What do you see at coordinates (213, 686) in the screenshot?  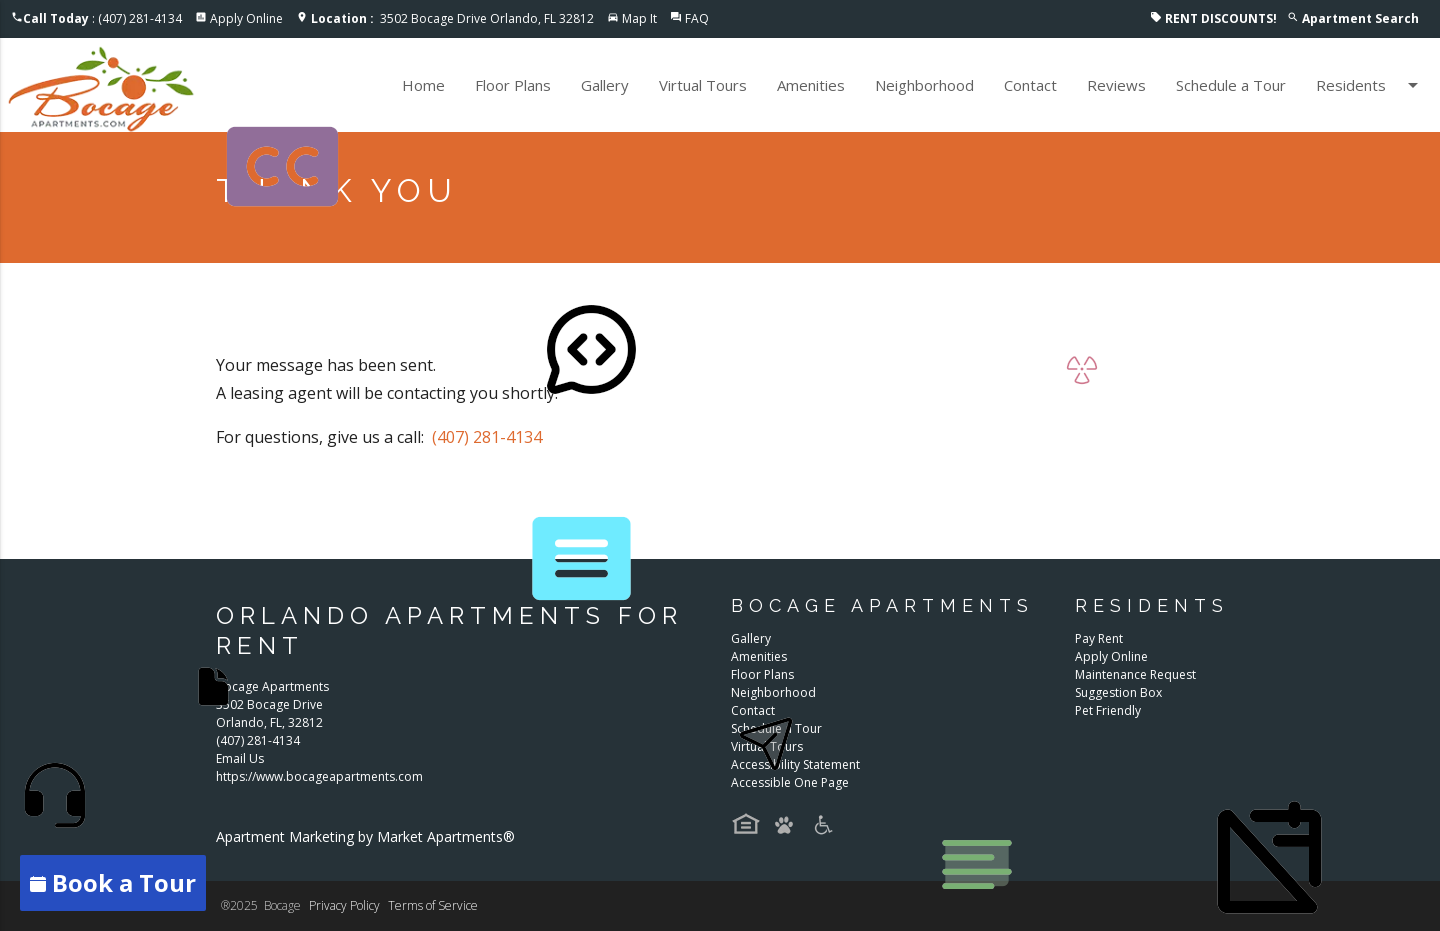 I see `view document or file` at bounding box center [213, 686].